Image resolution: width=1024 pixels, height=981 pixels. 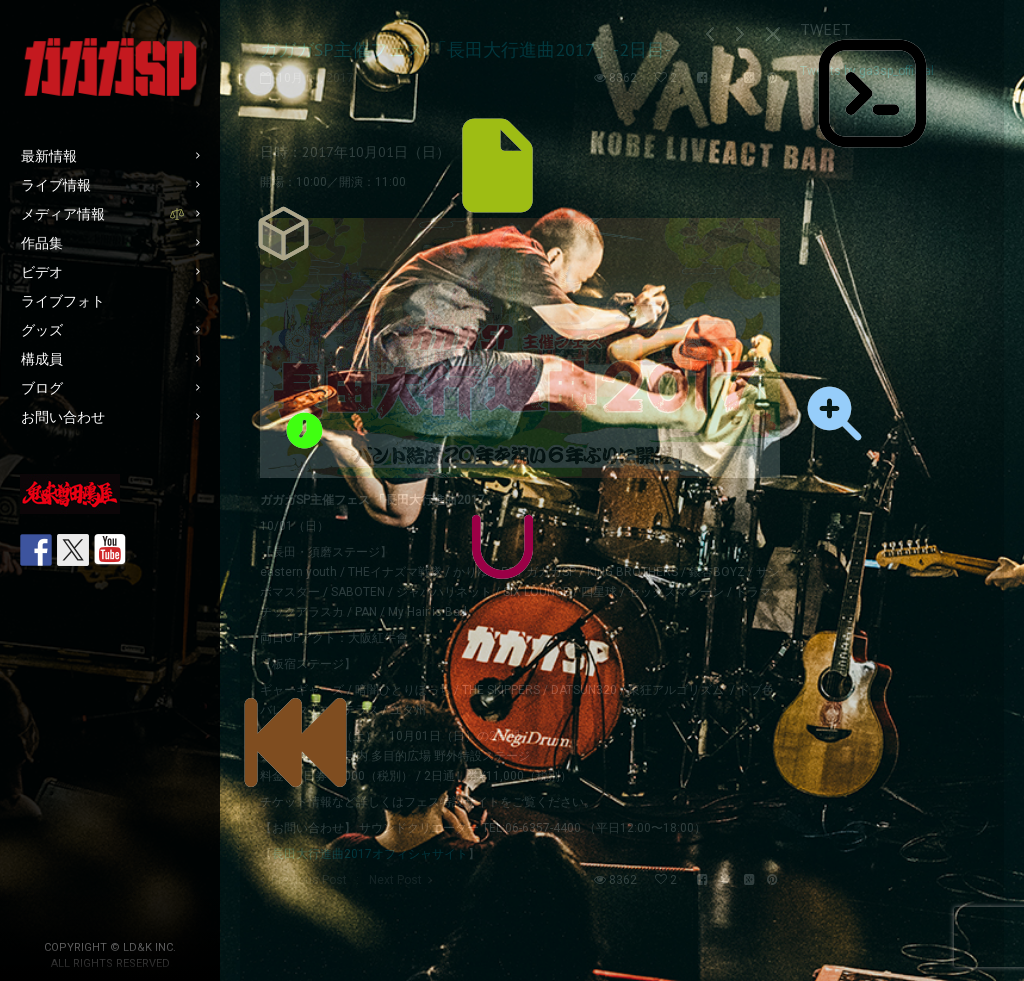 What do you see at coordinates (502, 542) in the screenshot?
I see `combine or merge selected items` at bounding box center [502, 542].